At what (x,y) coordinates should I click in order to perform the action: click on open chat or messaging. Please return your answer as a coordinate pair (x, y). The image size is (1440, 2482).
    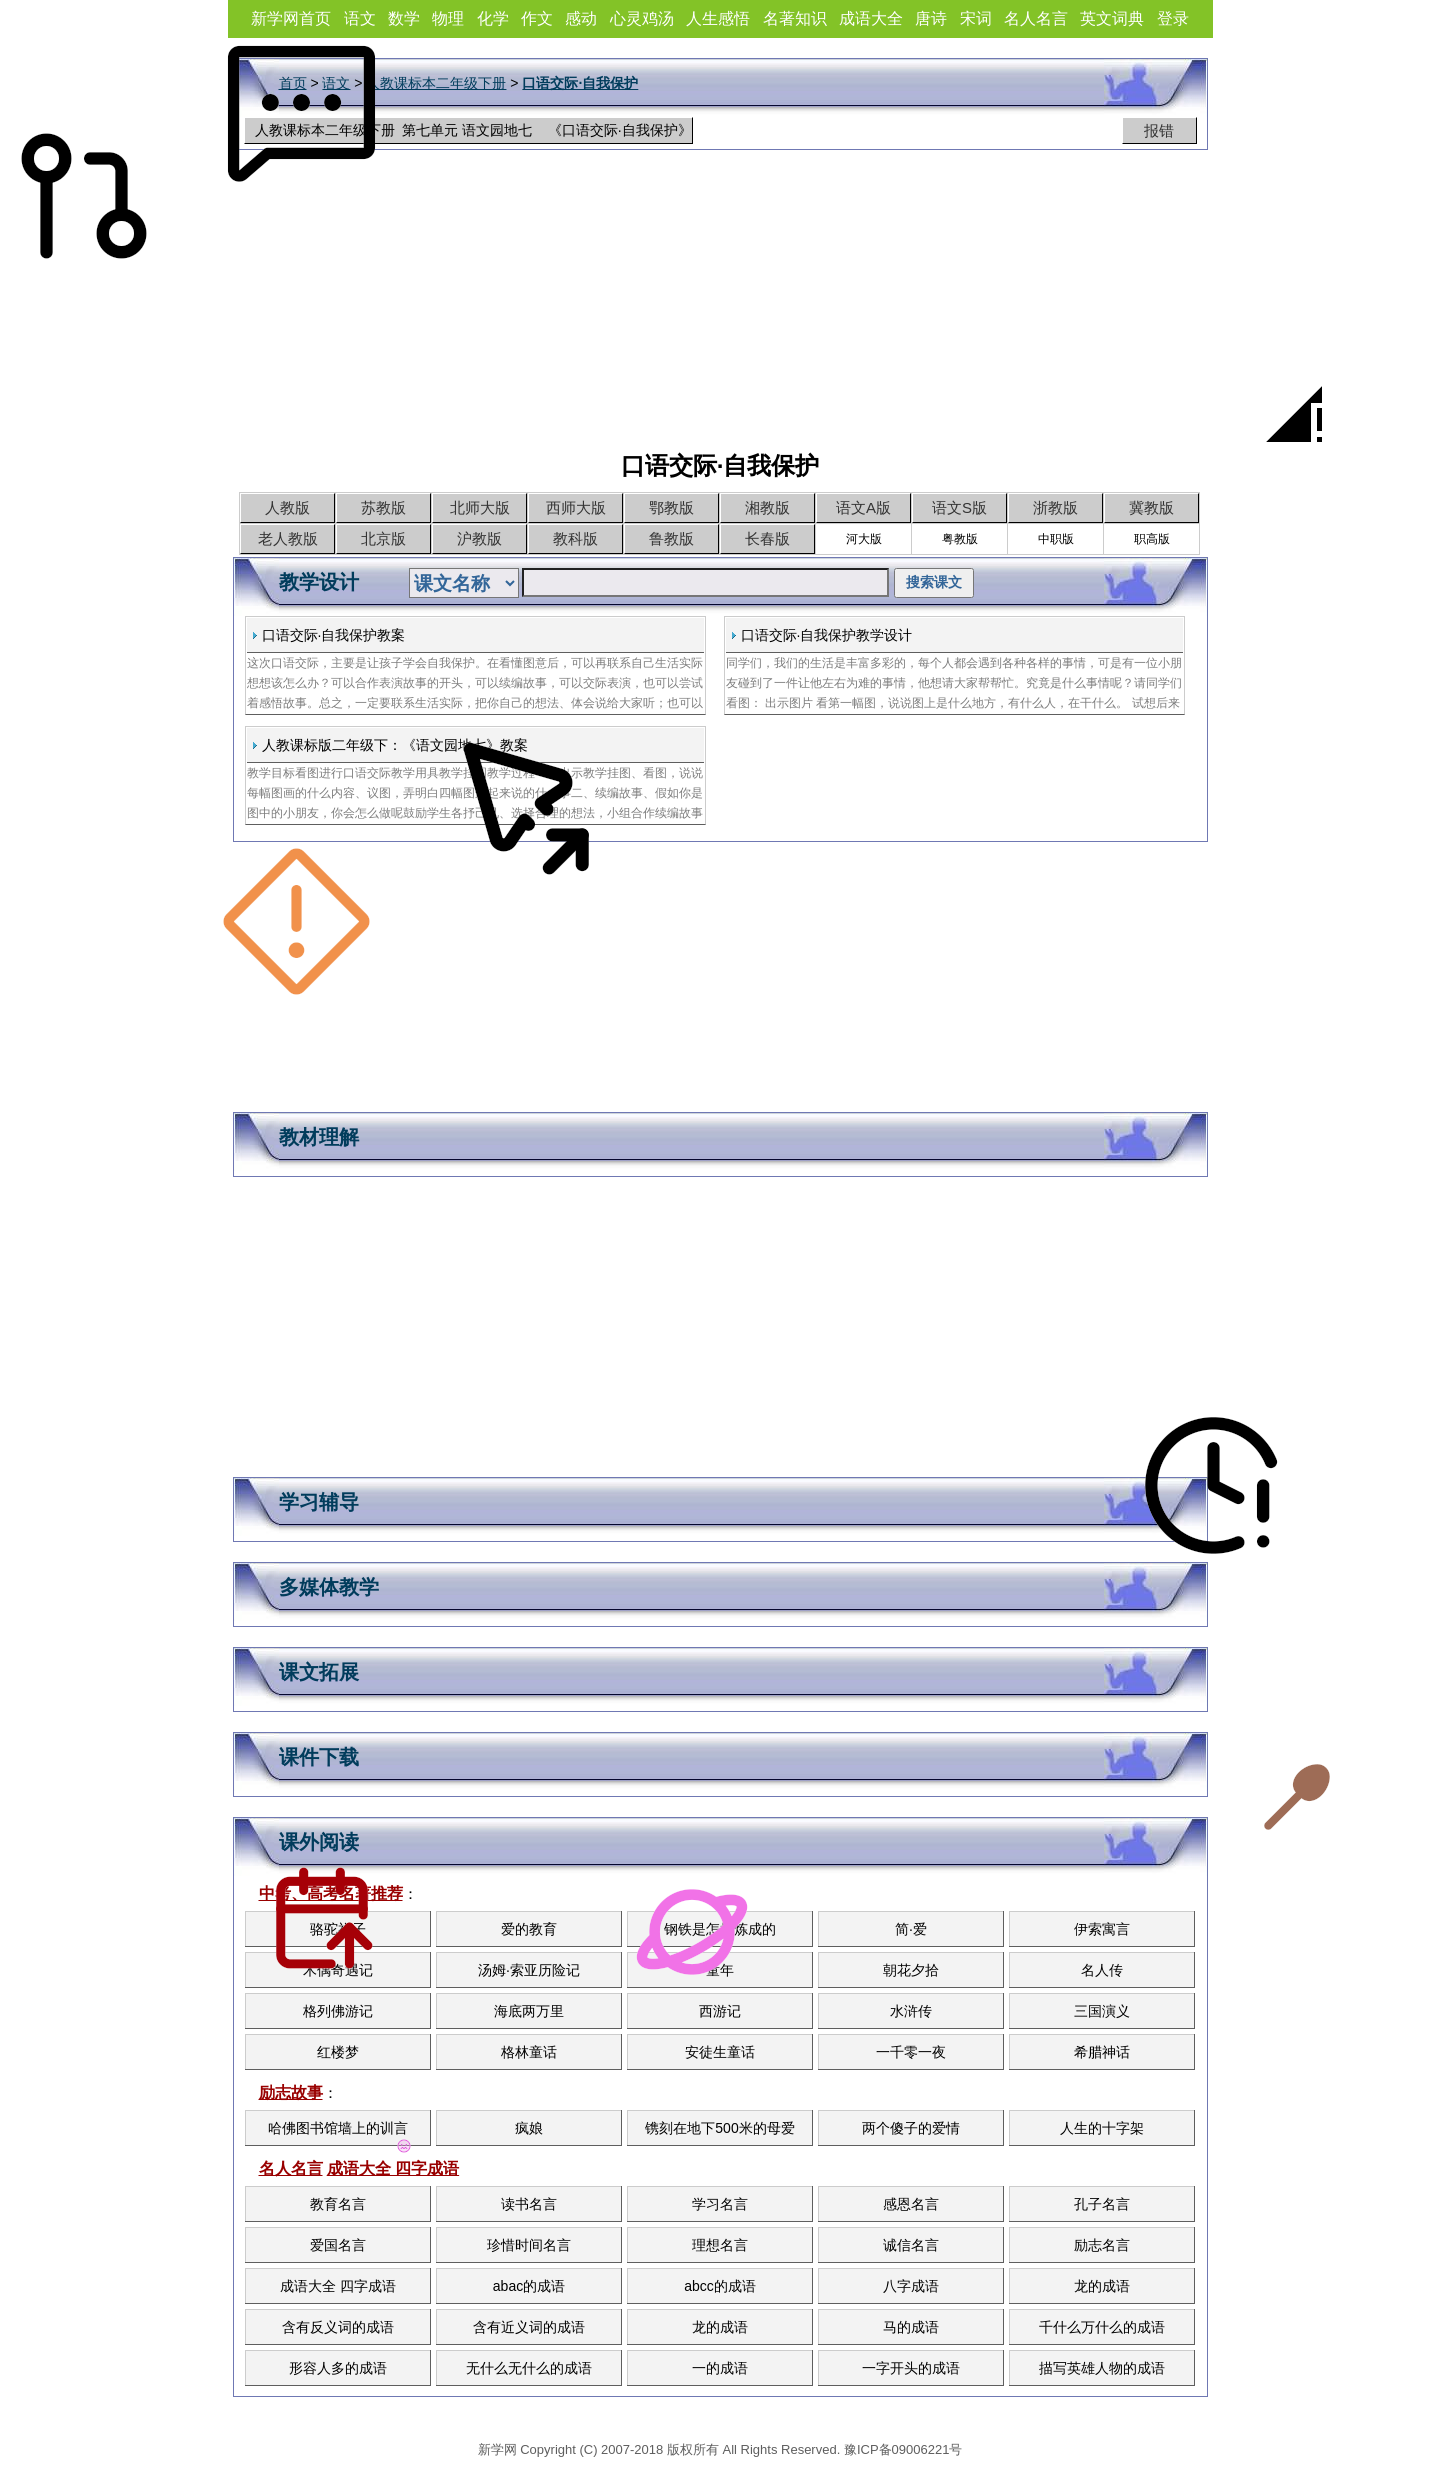
    Looking at the image, I should click on (301, 102).